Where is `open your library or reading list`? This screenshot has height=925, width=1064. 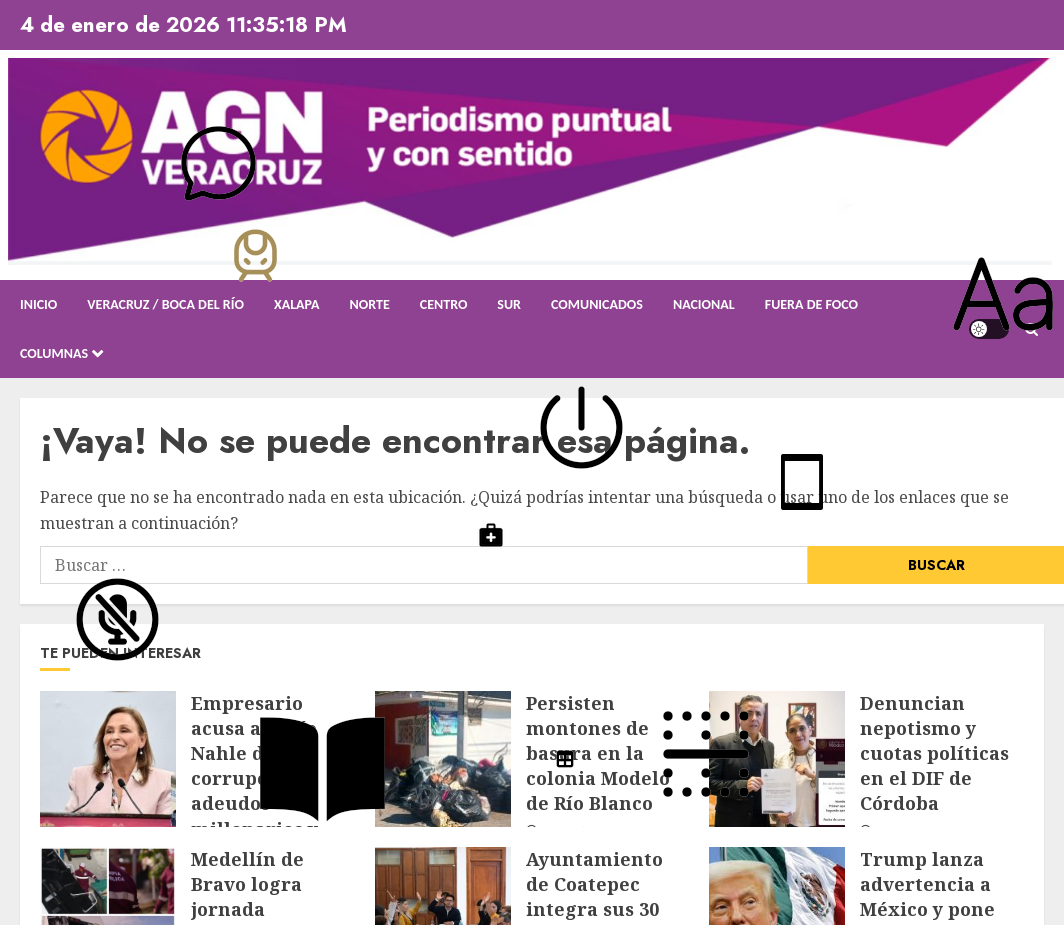
open your library or reading list is located at coordinates (322, 771).